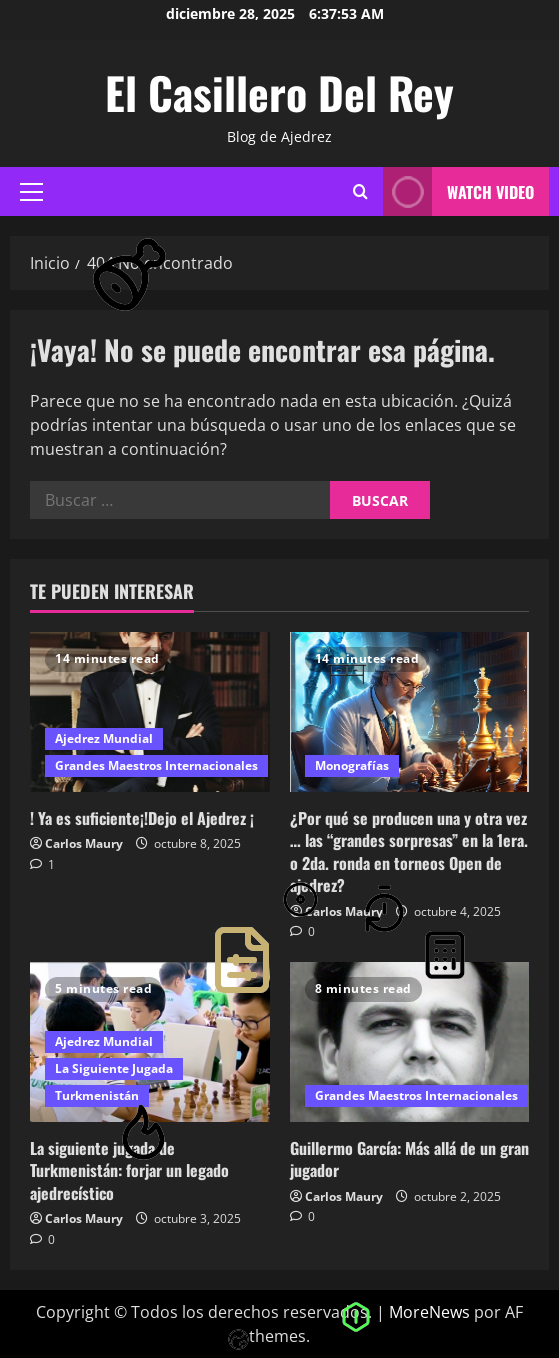 The image size is (559, 1358). Describe the element at coordinates (445, 955) in the screenshot. I see `open the calculator app` at that location.